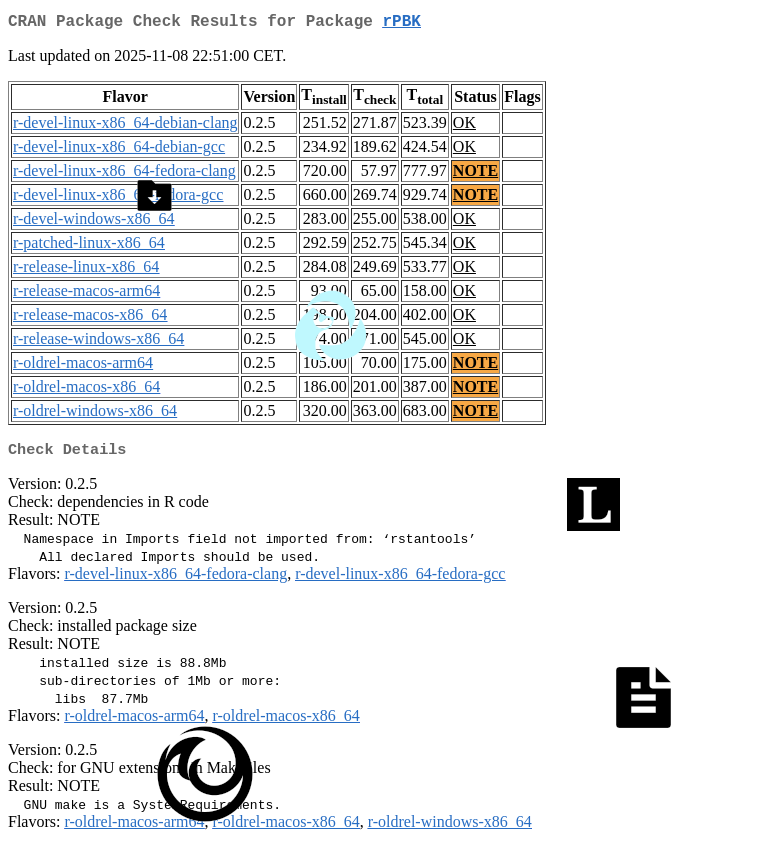 This screenshot has height=853, width=768. Describe the element at coordinates (330, 325) in the screenshot. I see `FerretDB brand logo` at that location.